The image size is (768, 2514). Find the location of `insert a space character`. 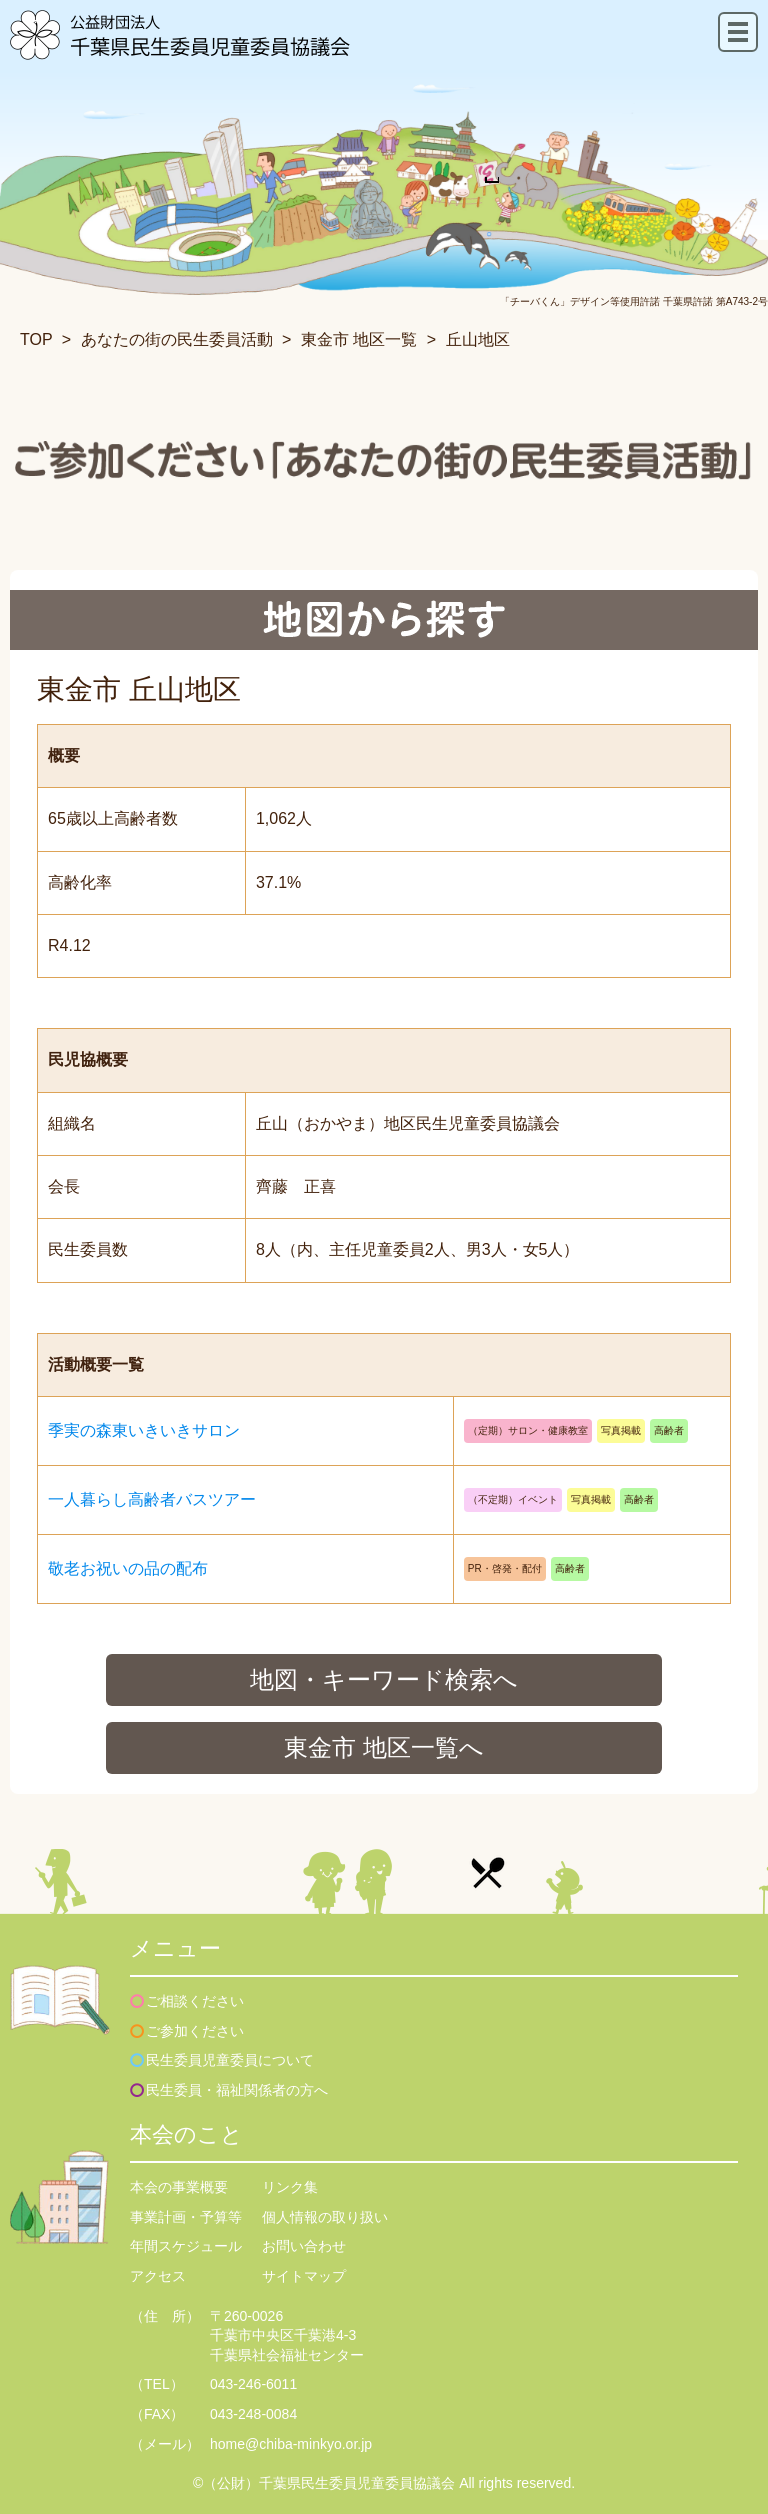

insert a space character is located at coordinates (492, 180).